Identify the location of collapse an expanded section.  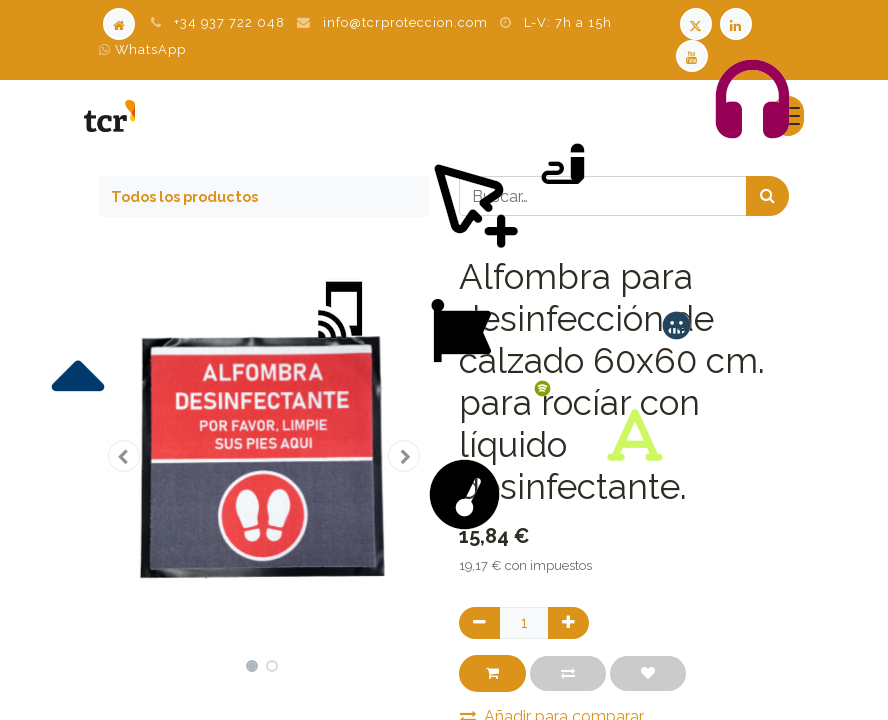
(78, 378).